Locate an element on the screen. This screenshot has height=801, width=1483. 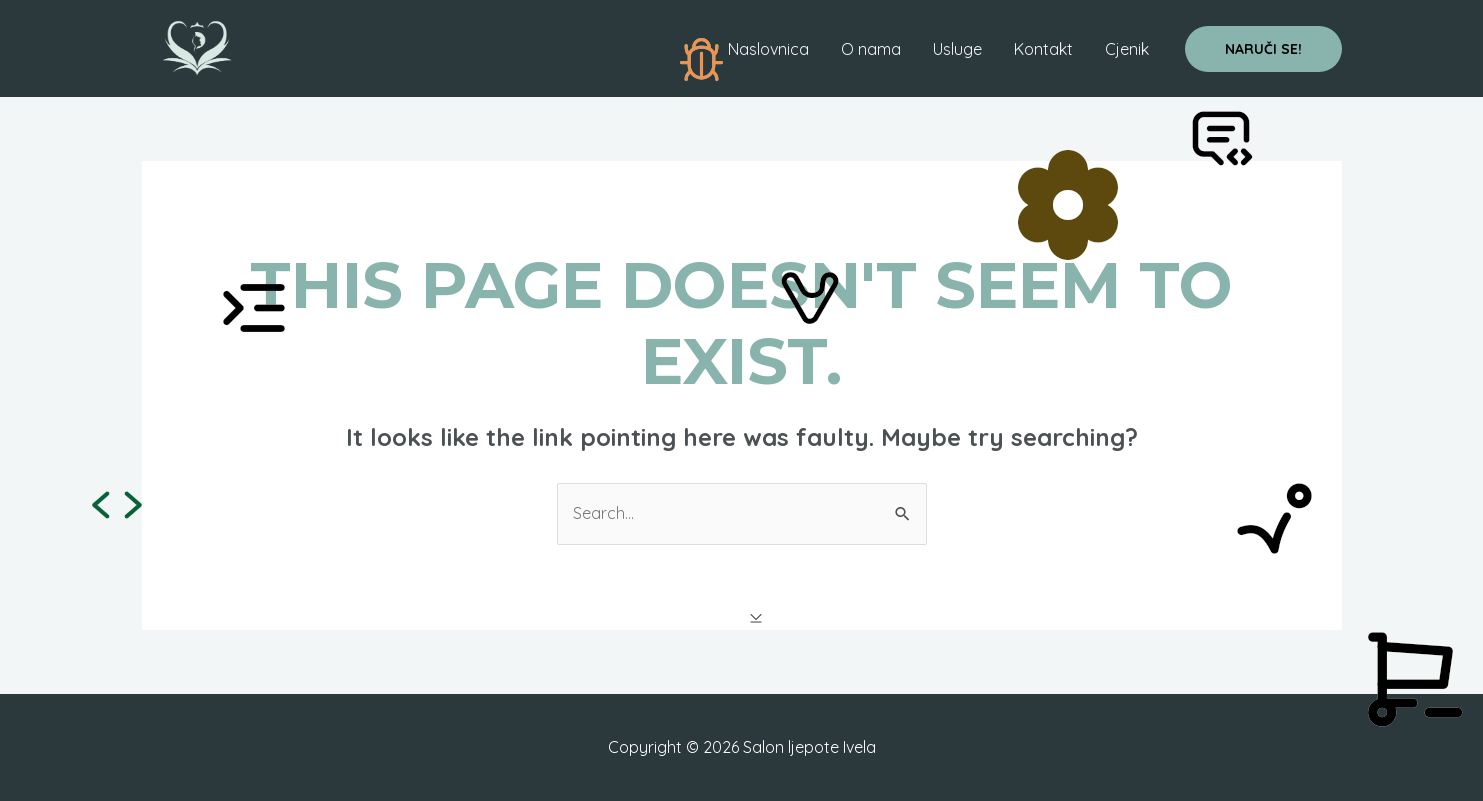
bounce or redirect content to the right is located at coordinates (1274, 516).